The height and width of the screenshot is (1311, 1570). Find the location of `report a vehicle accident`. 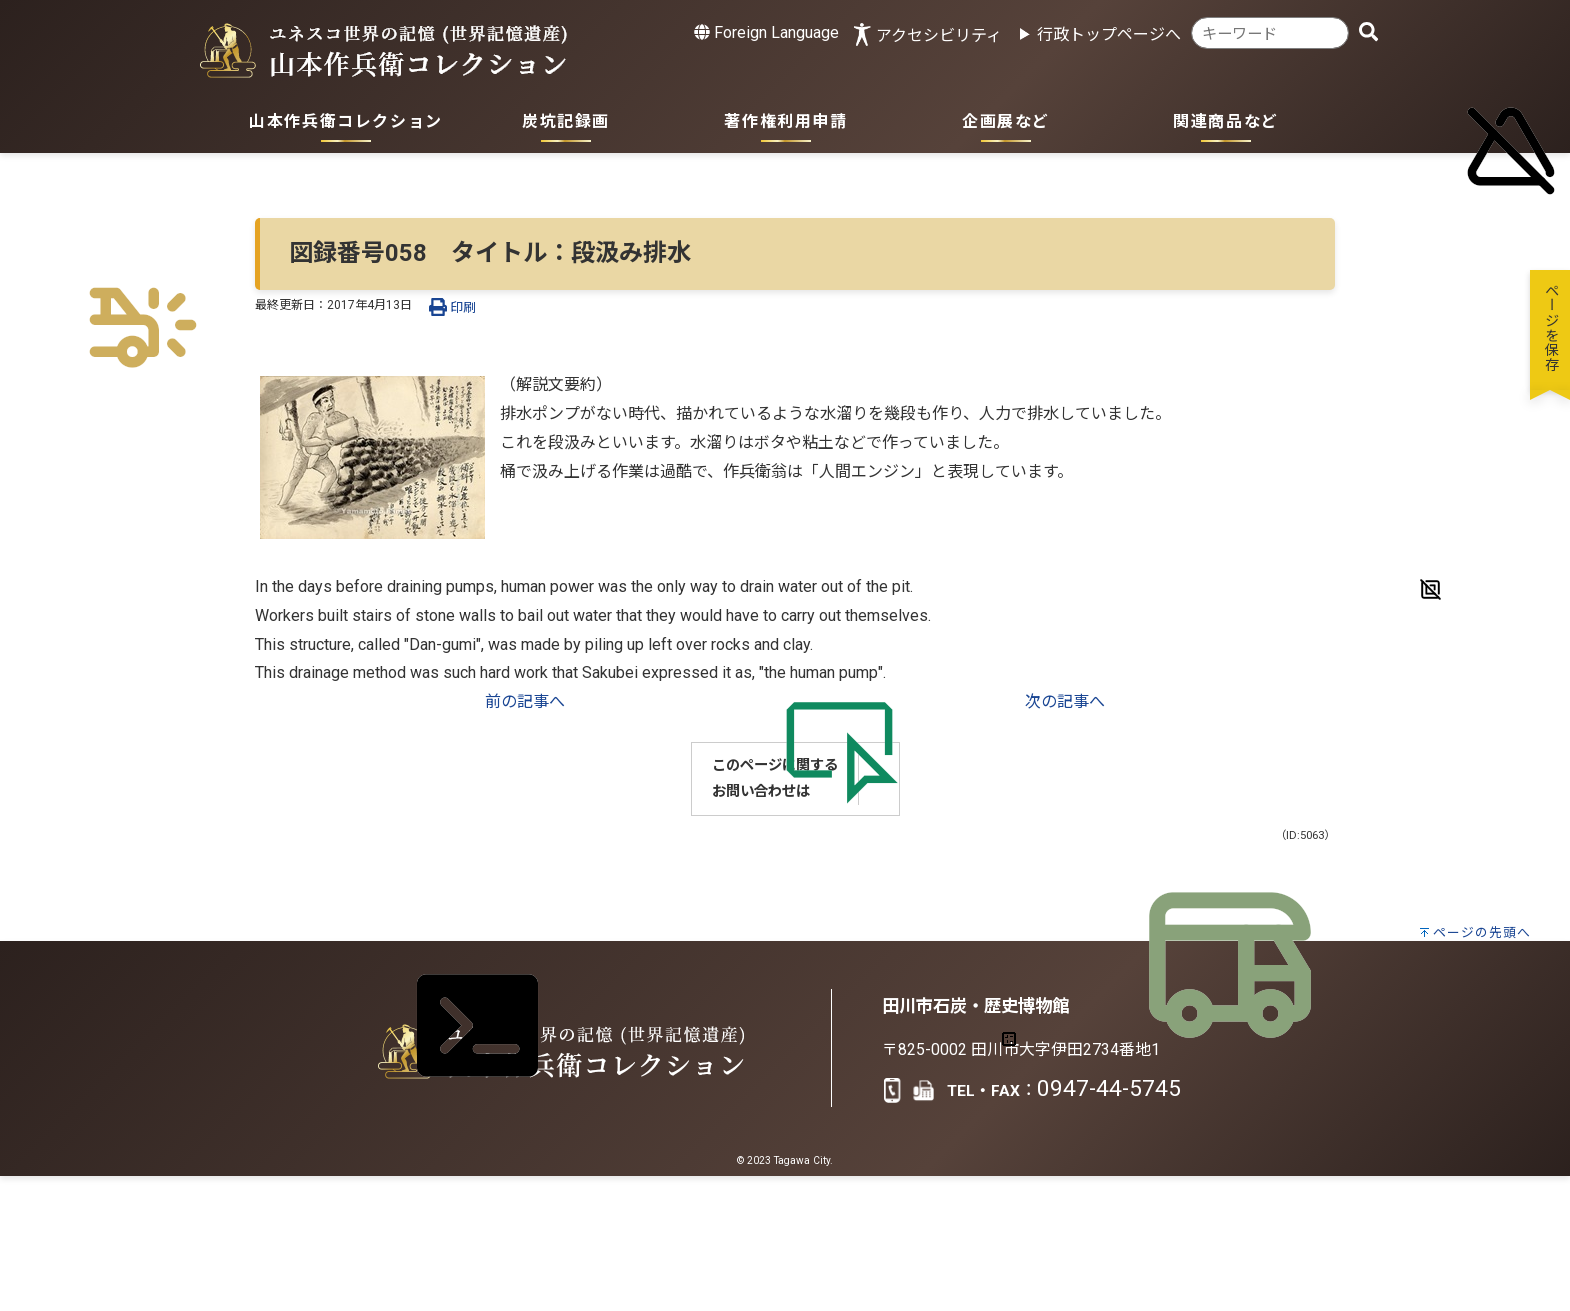

report a vehicle accident is located at coordinates (143, 325).